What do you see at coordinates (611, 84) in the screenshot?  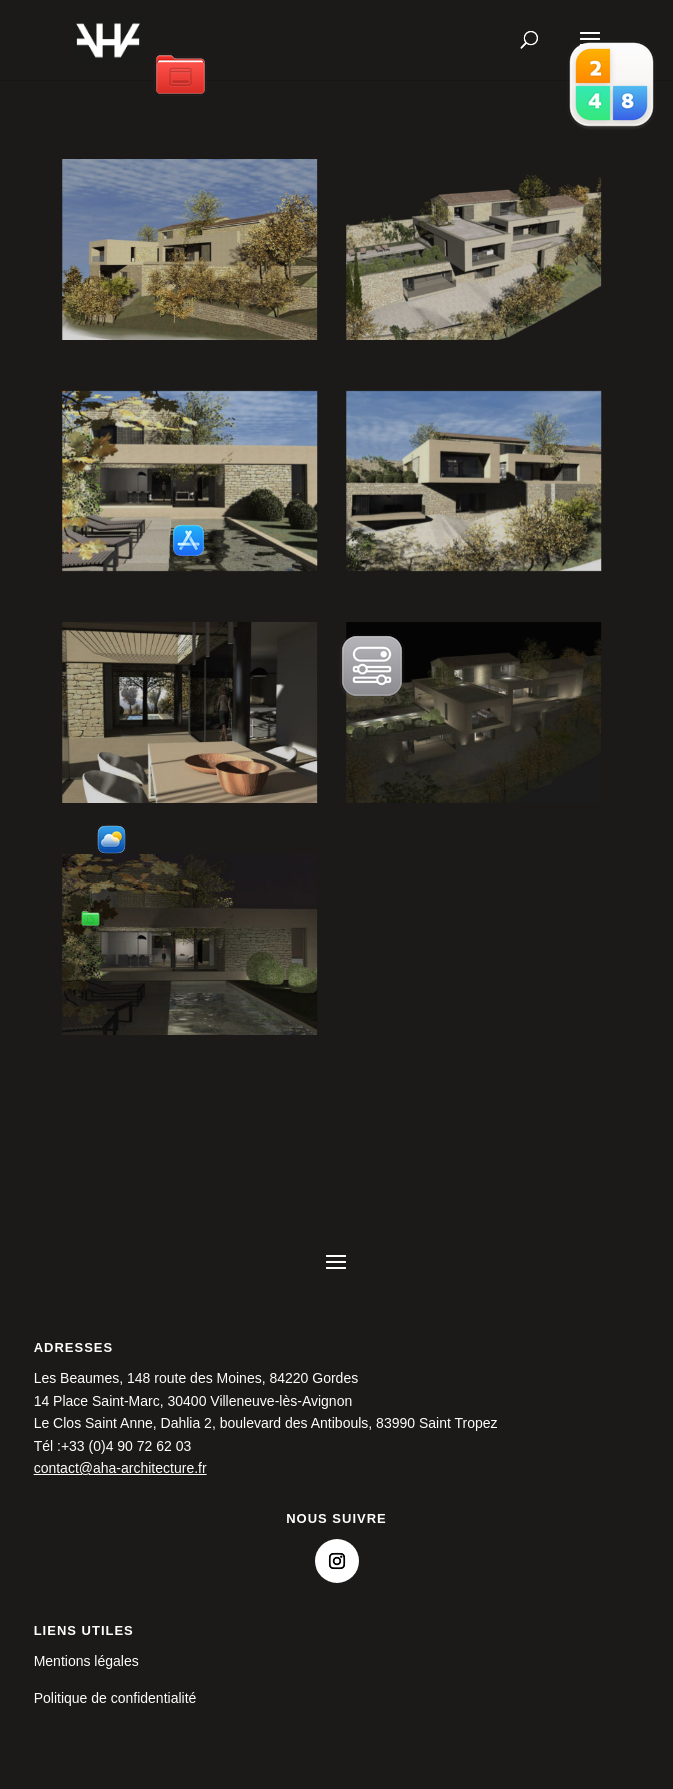 I see `launch the 2048 puzzle game` at bounding box center [611, 84].